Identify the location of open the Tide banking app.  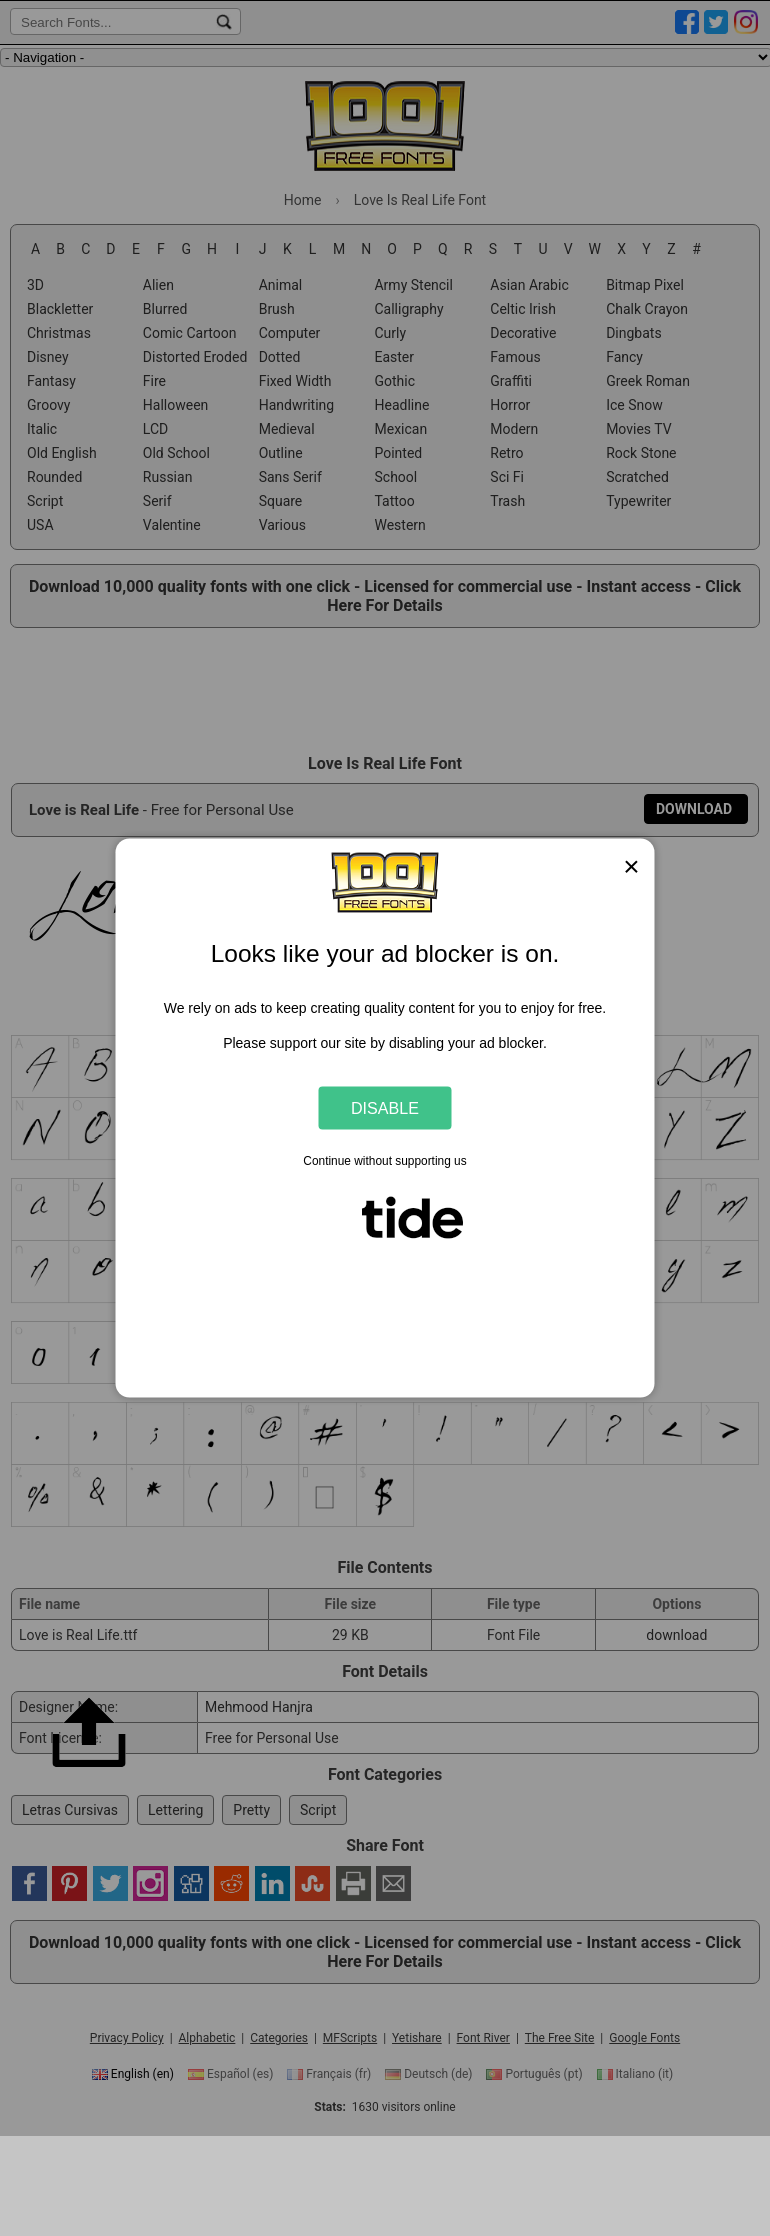
(412, 1217).